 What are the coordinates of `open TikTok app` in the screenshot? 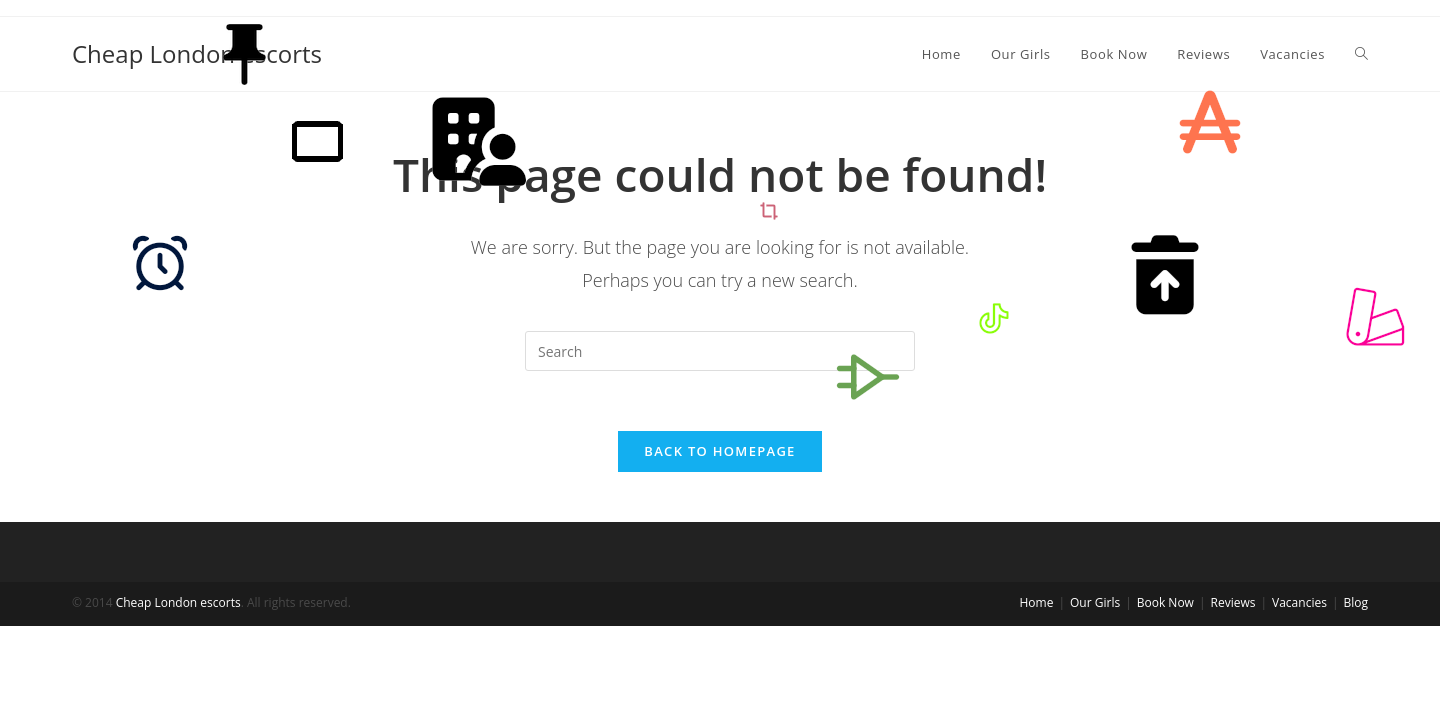 It's located at (994, 319).